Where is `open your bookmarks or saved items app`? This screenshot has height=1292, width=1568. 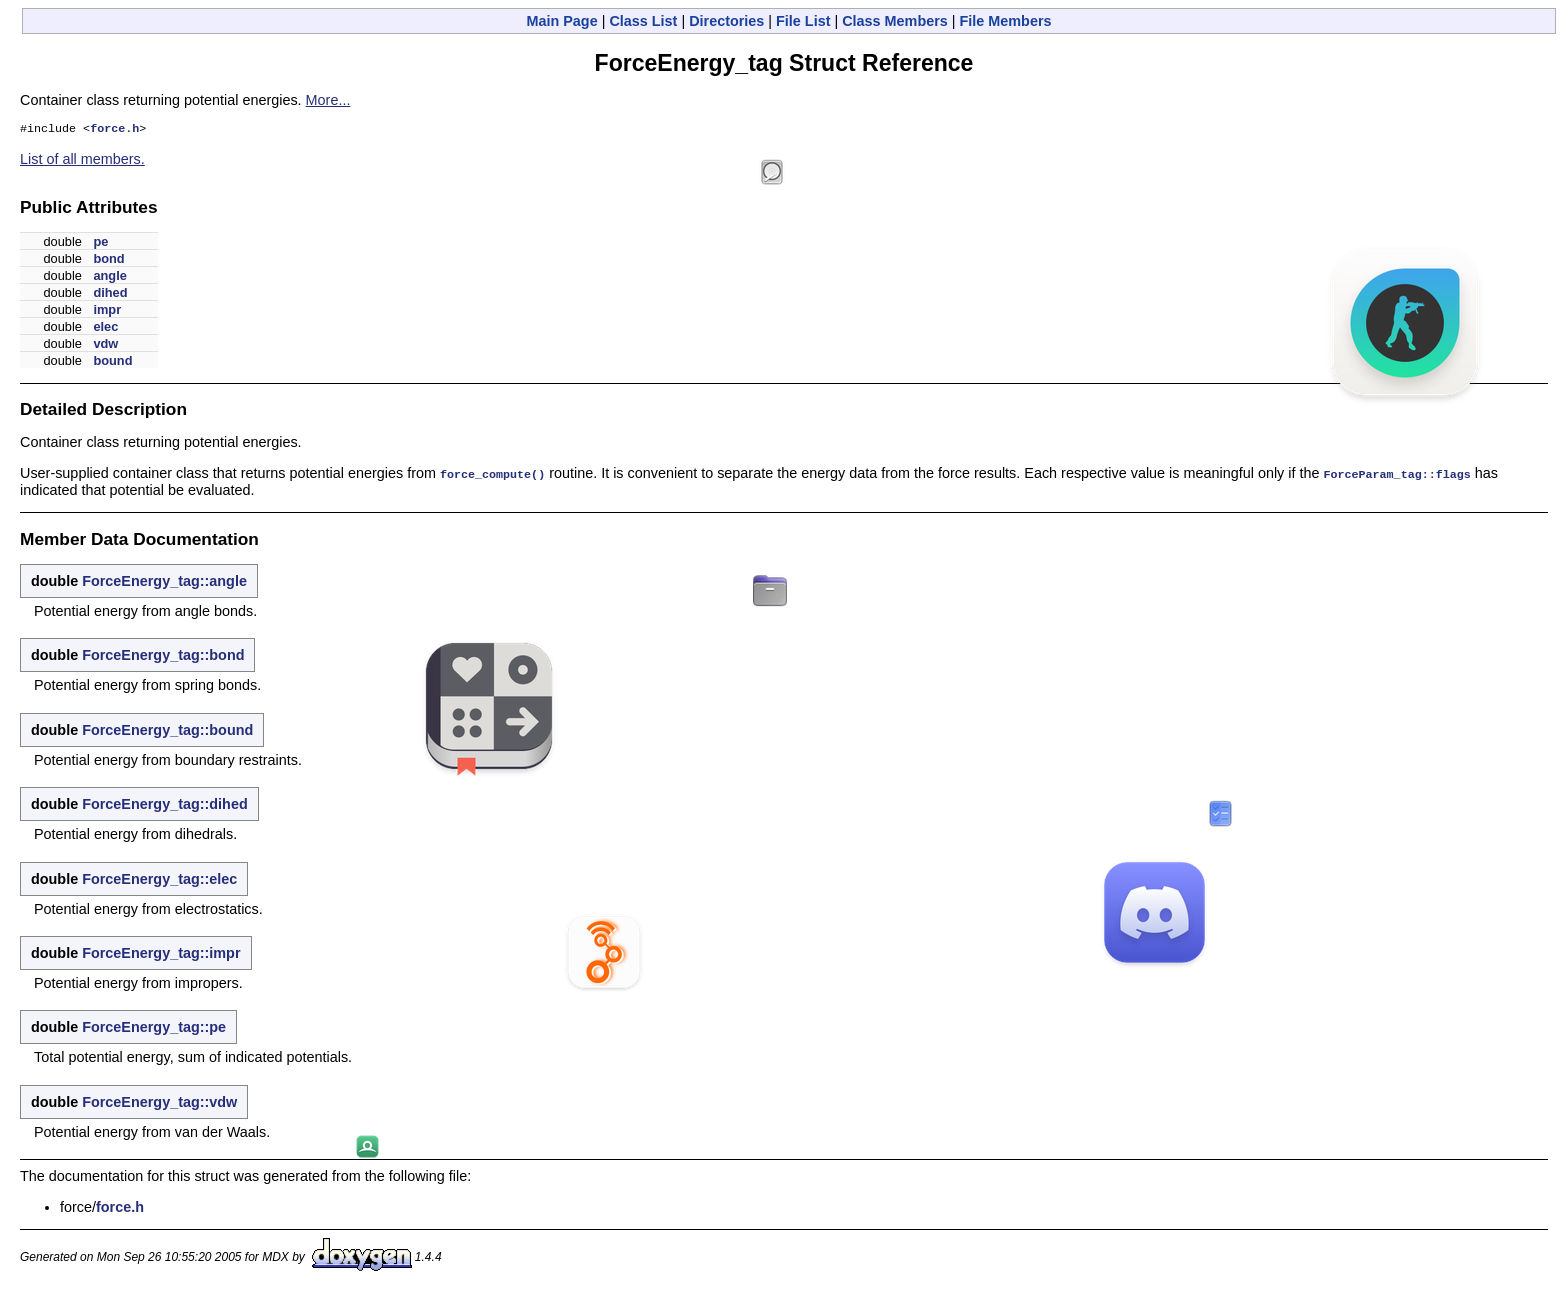 open your bookmarks or saved items app is located at coordinates (1220, 813).